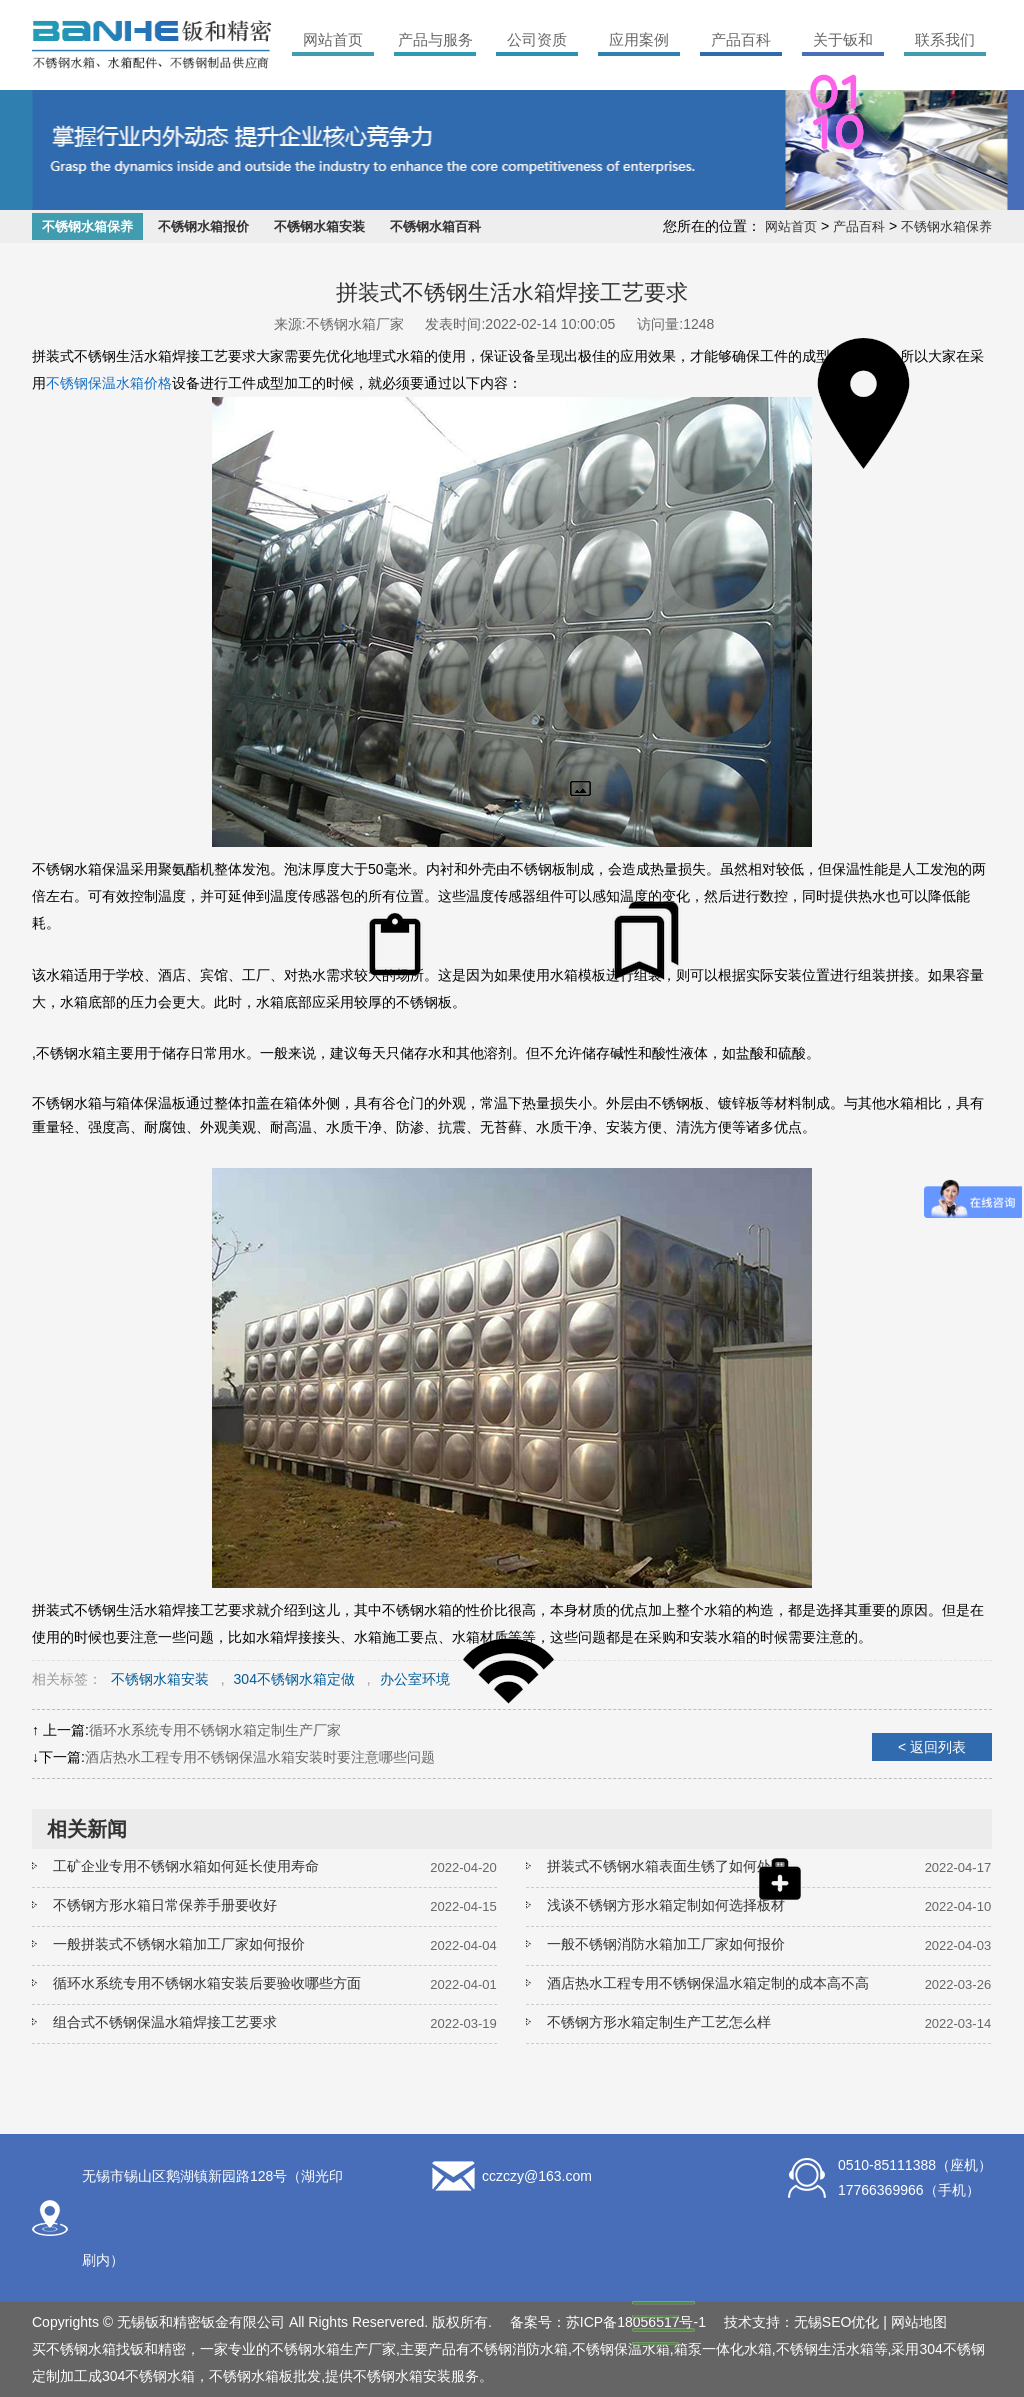 This screenshot has height=2397, width=1024. Describe the element at coordinates (646, 940) in the screenshot. I see `view all saved bookmarks` at that location.